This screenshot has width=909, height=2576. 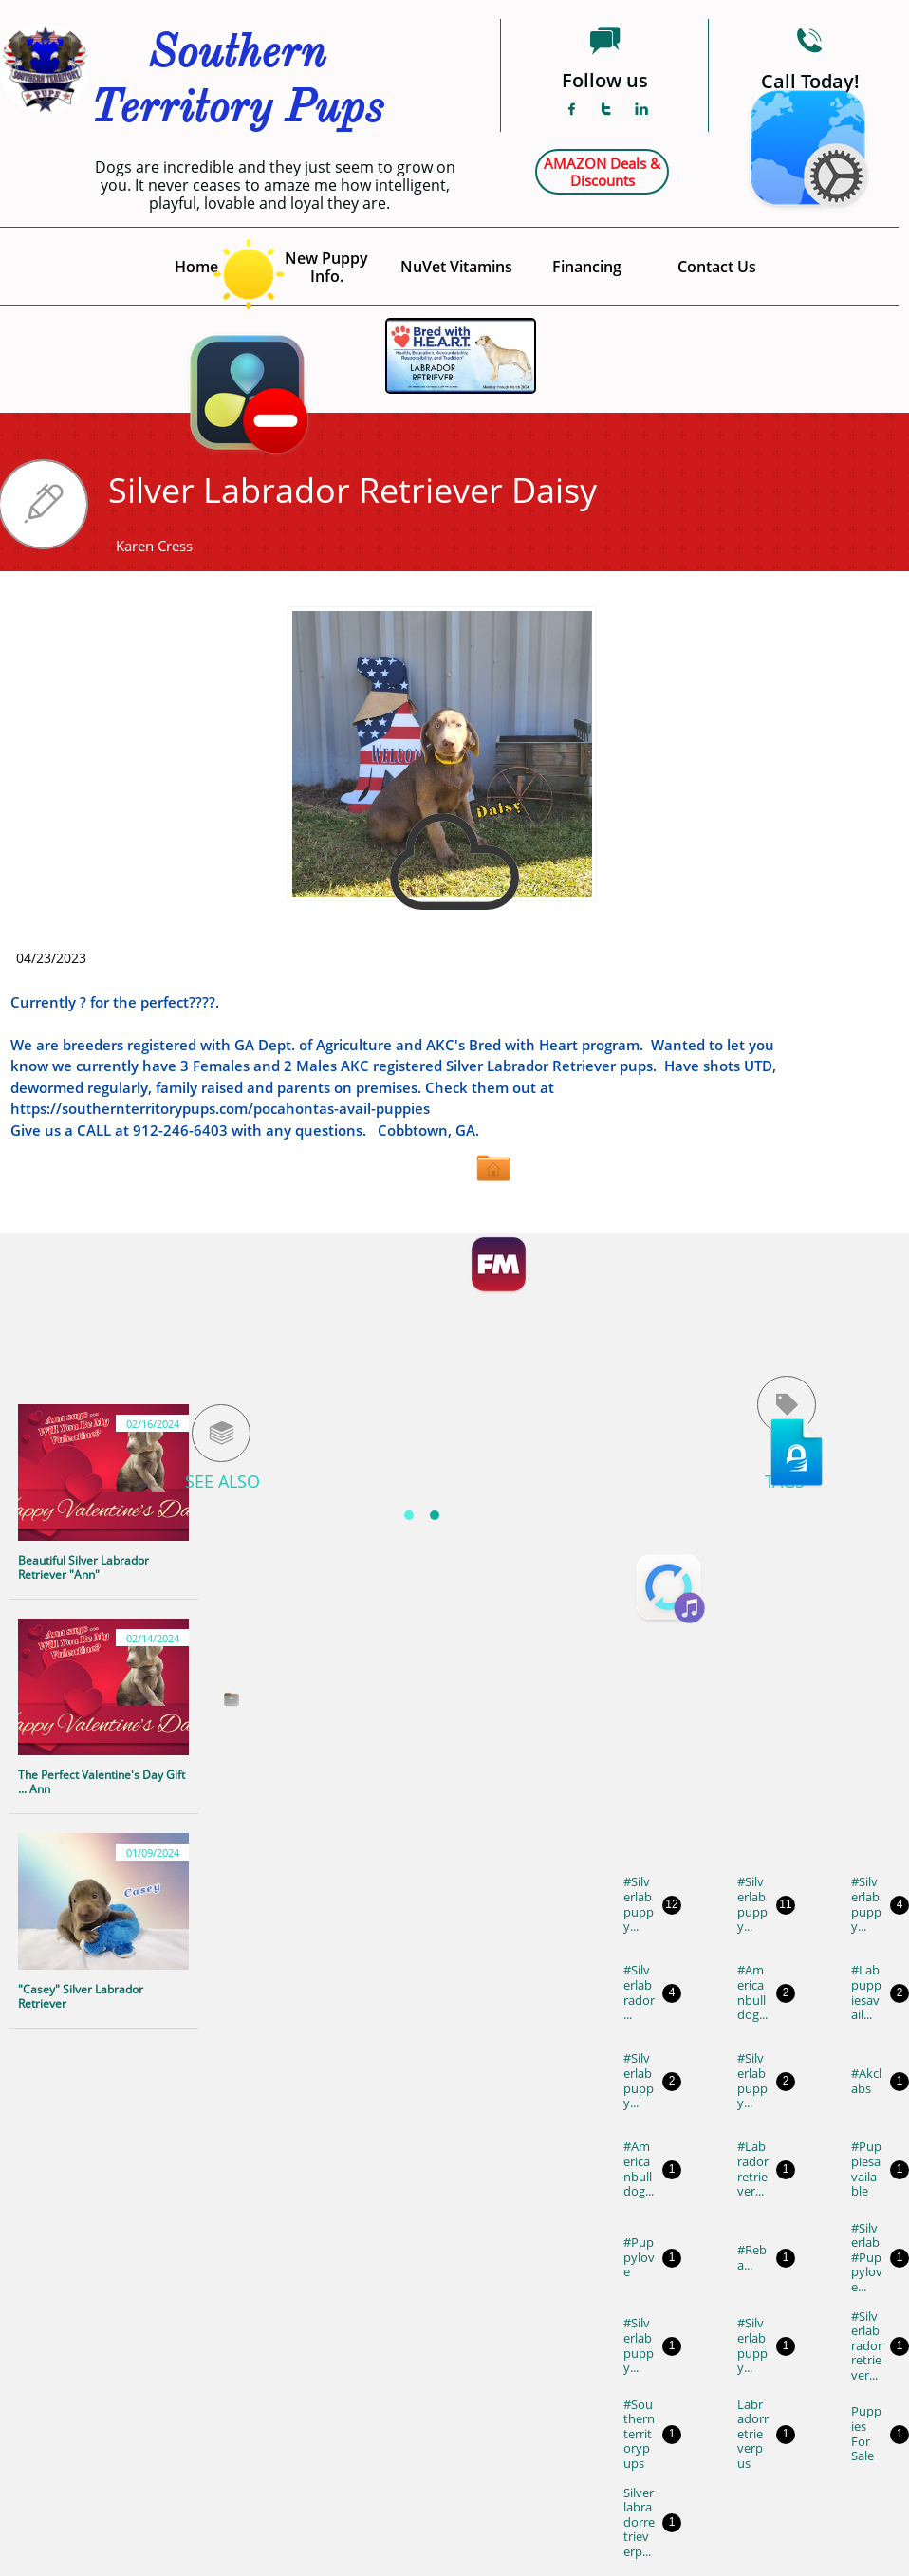 What do you see at coordinates (498, 1264) in the screenshot?
I see `open football manager app` at bounding box center [498, 1264].